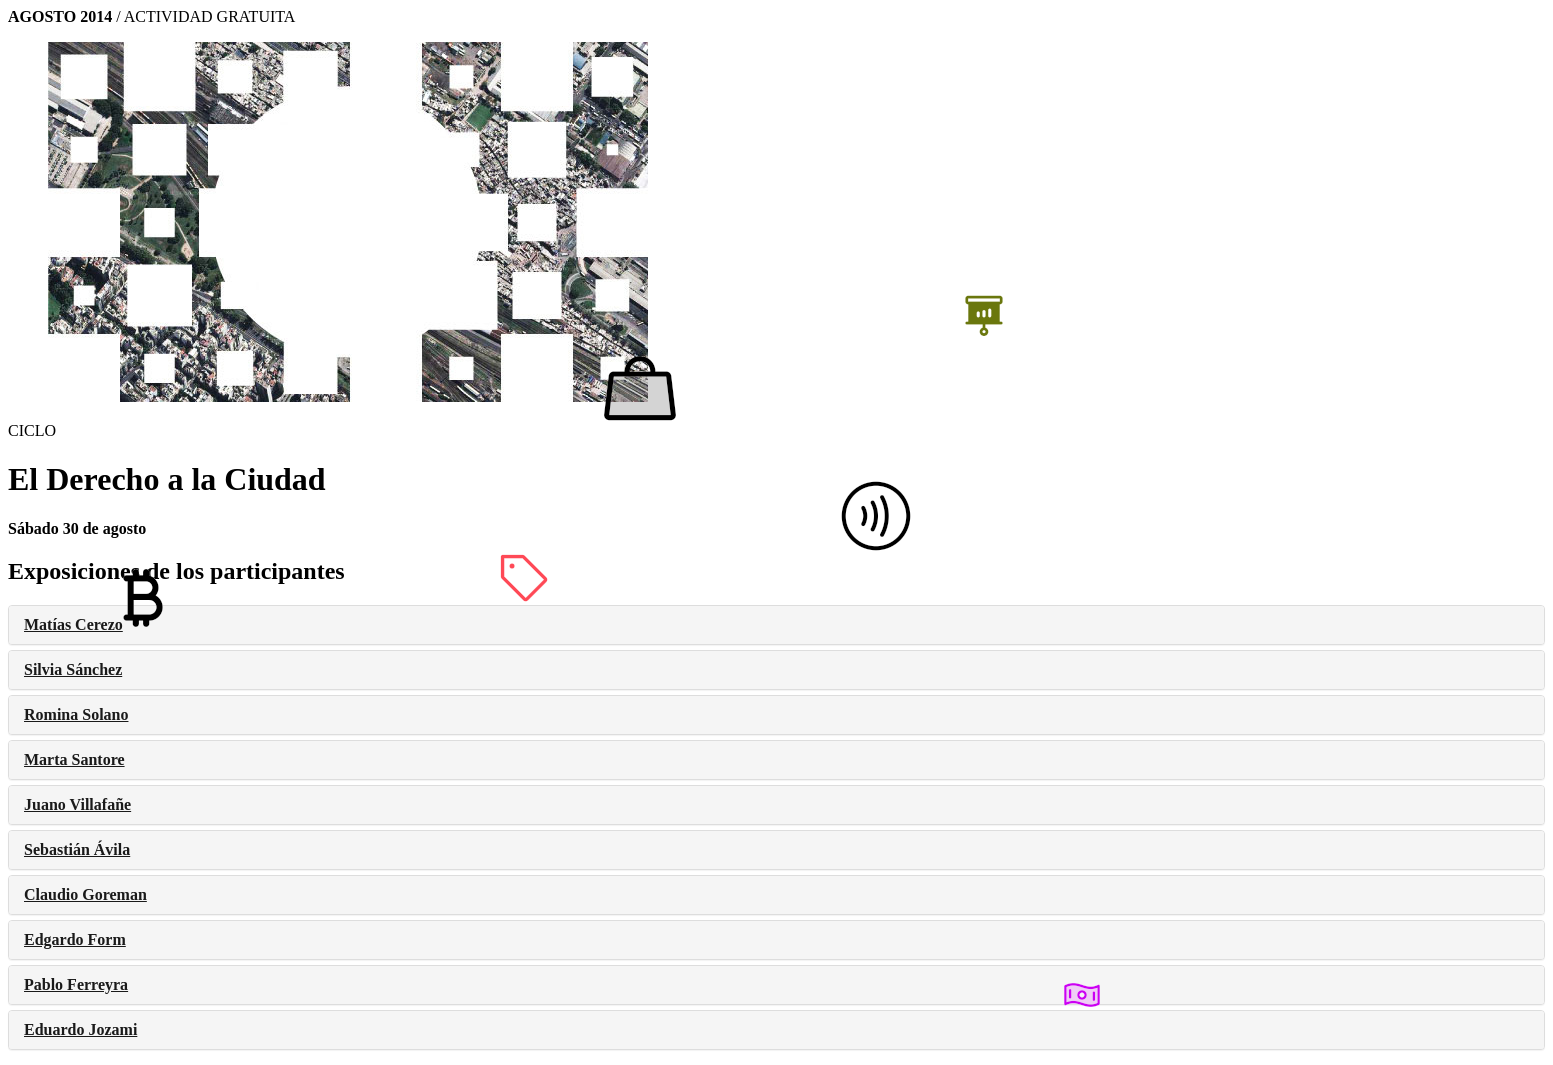 This screenshot has height=1065, width=1553. What do you see at coordinates (521, 575) in the screenshot?
I see `add or manage tags for organization` at bounding box center [521, 575].